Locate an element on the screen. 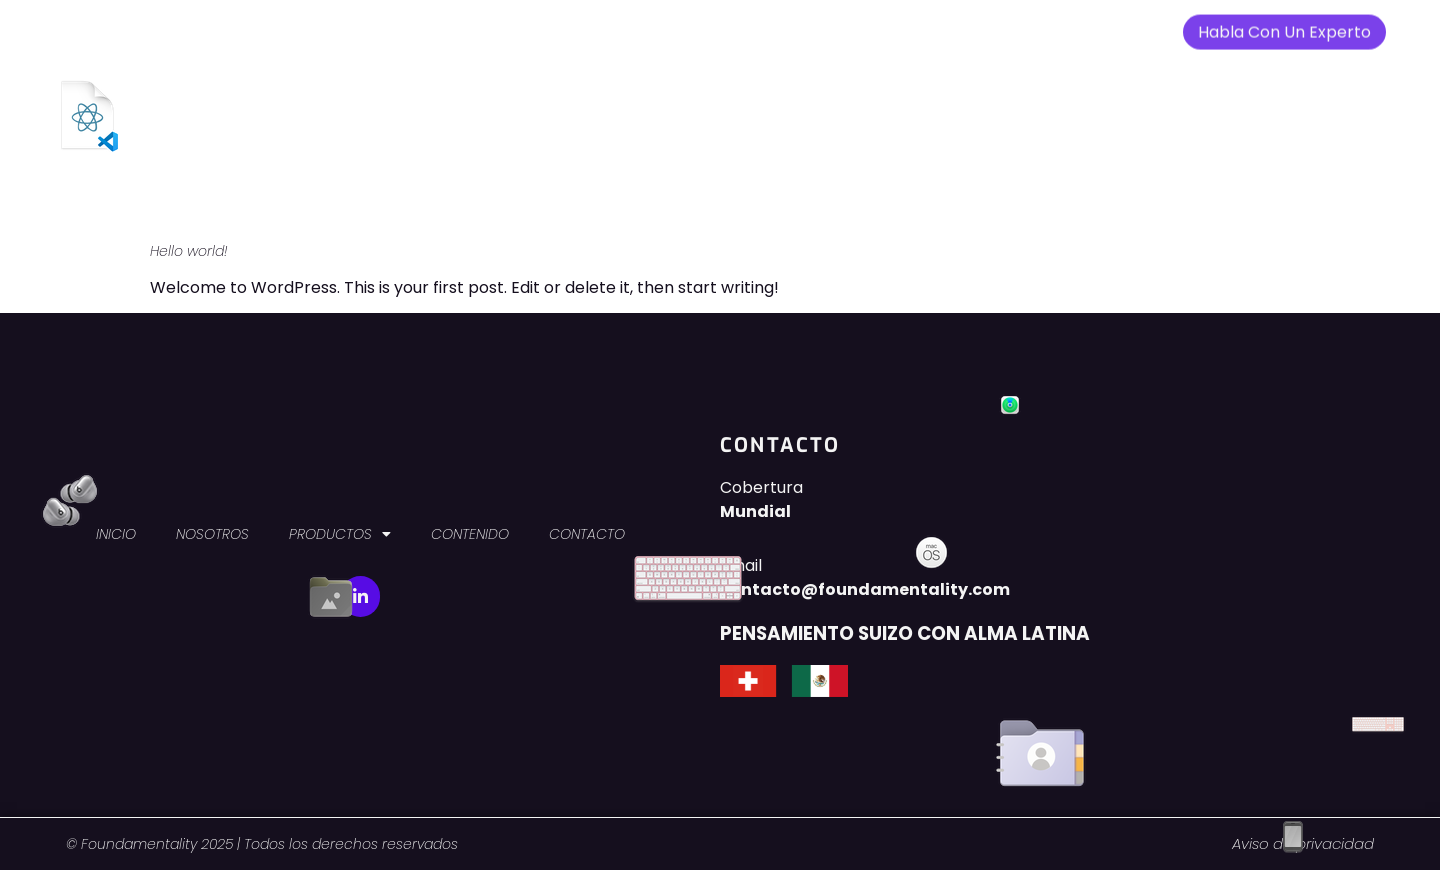 The image size is (1440, 870). access phone or dialer settings is located at coordinates (1293, 837).